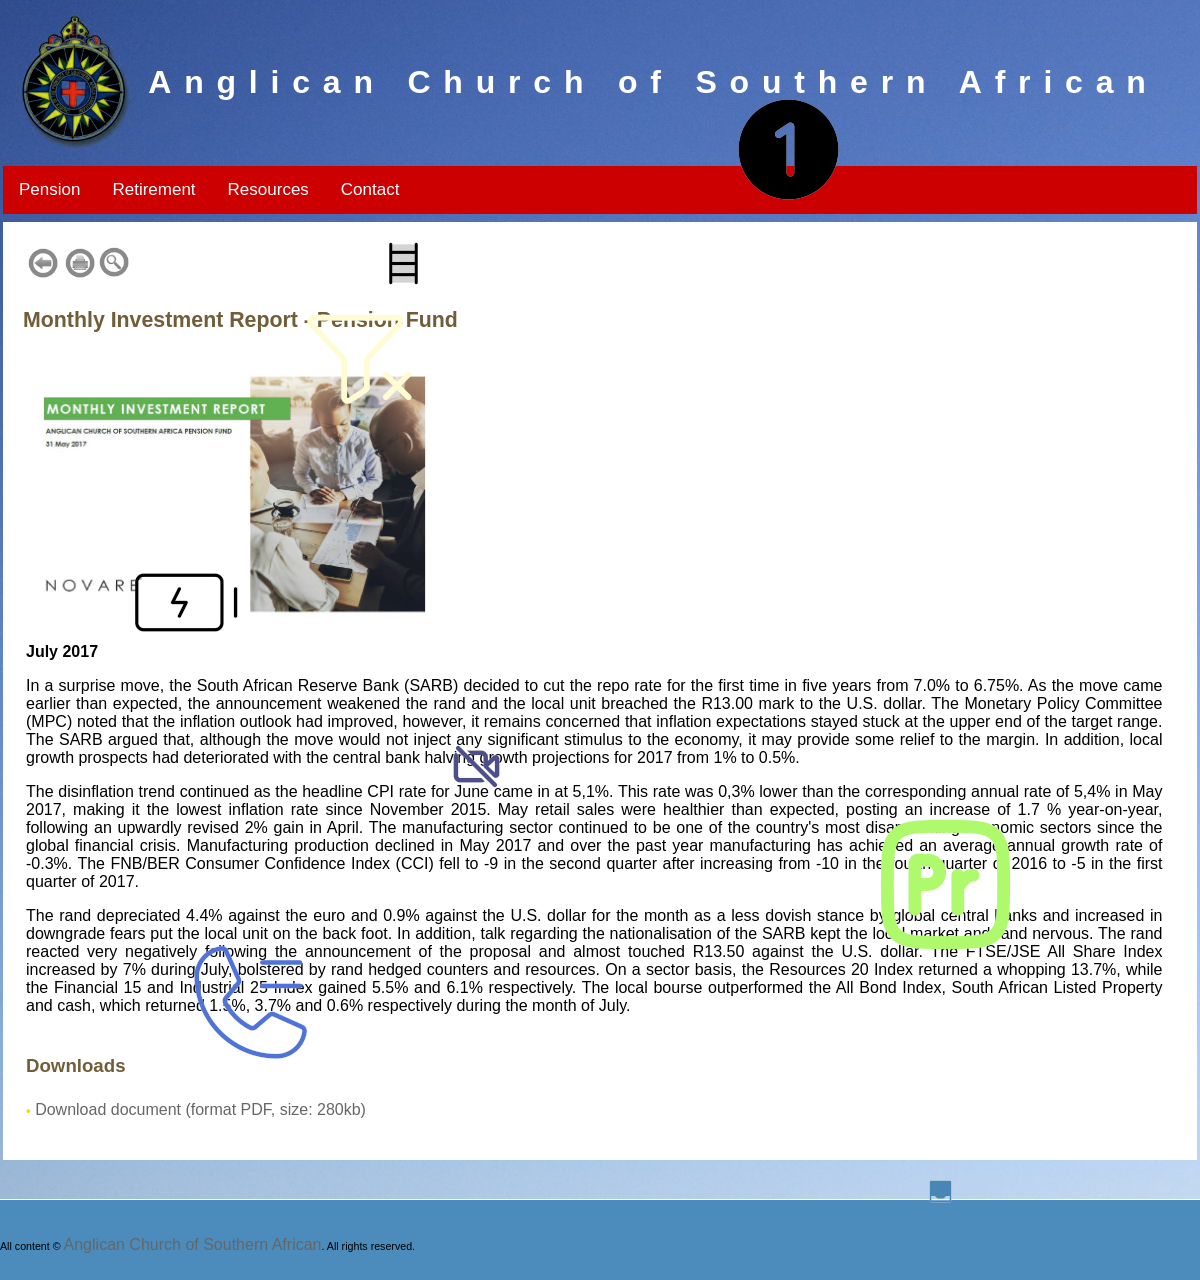 The image size is (1200, 1280). I want to click on access your inbox or messages, so click(940, 1191).